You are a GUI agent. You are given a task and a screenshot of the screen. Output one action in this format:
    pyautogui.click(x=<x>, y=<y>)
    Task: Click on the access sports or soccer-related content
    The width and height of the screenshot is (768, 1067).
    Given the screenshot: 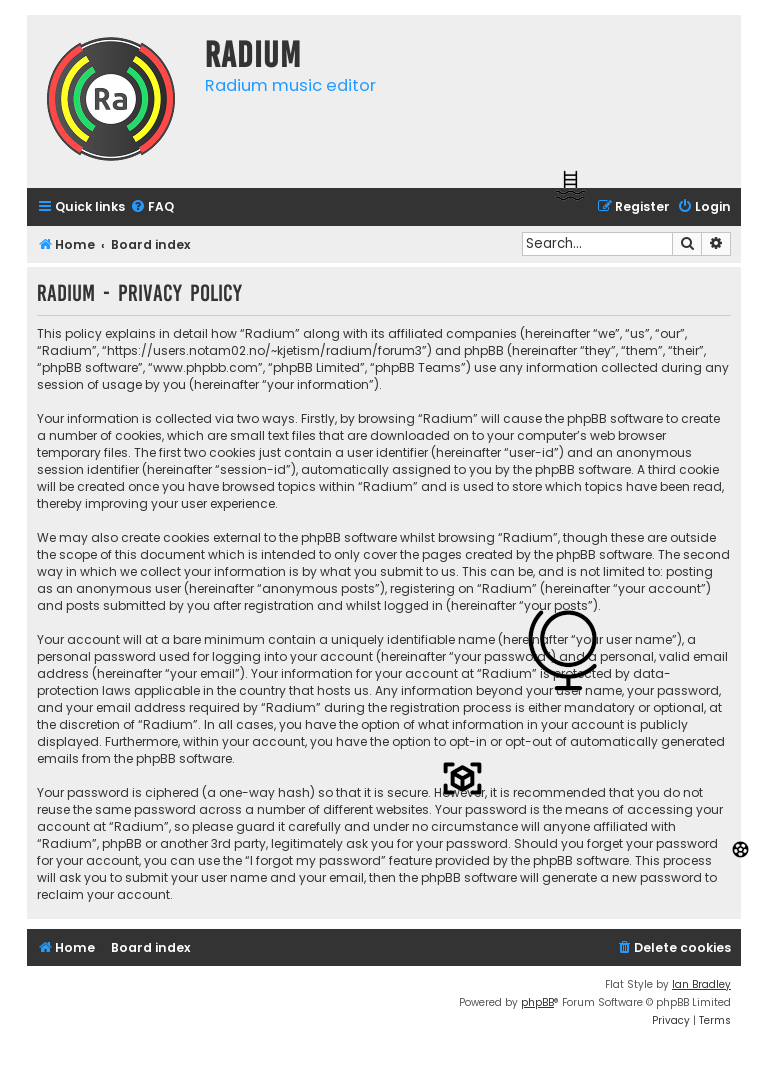 What is the action you would take?
    pyautogui.click(x=740, y=849)
    